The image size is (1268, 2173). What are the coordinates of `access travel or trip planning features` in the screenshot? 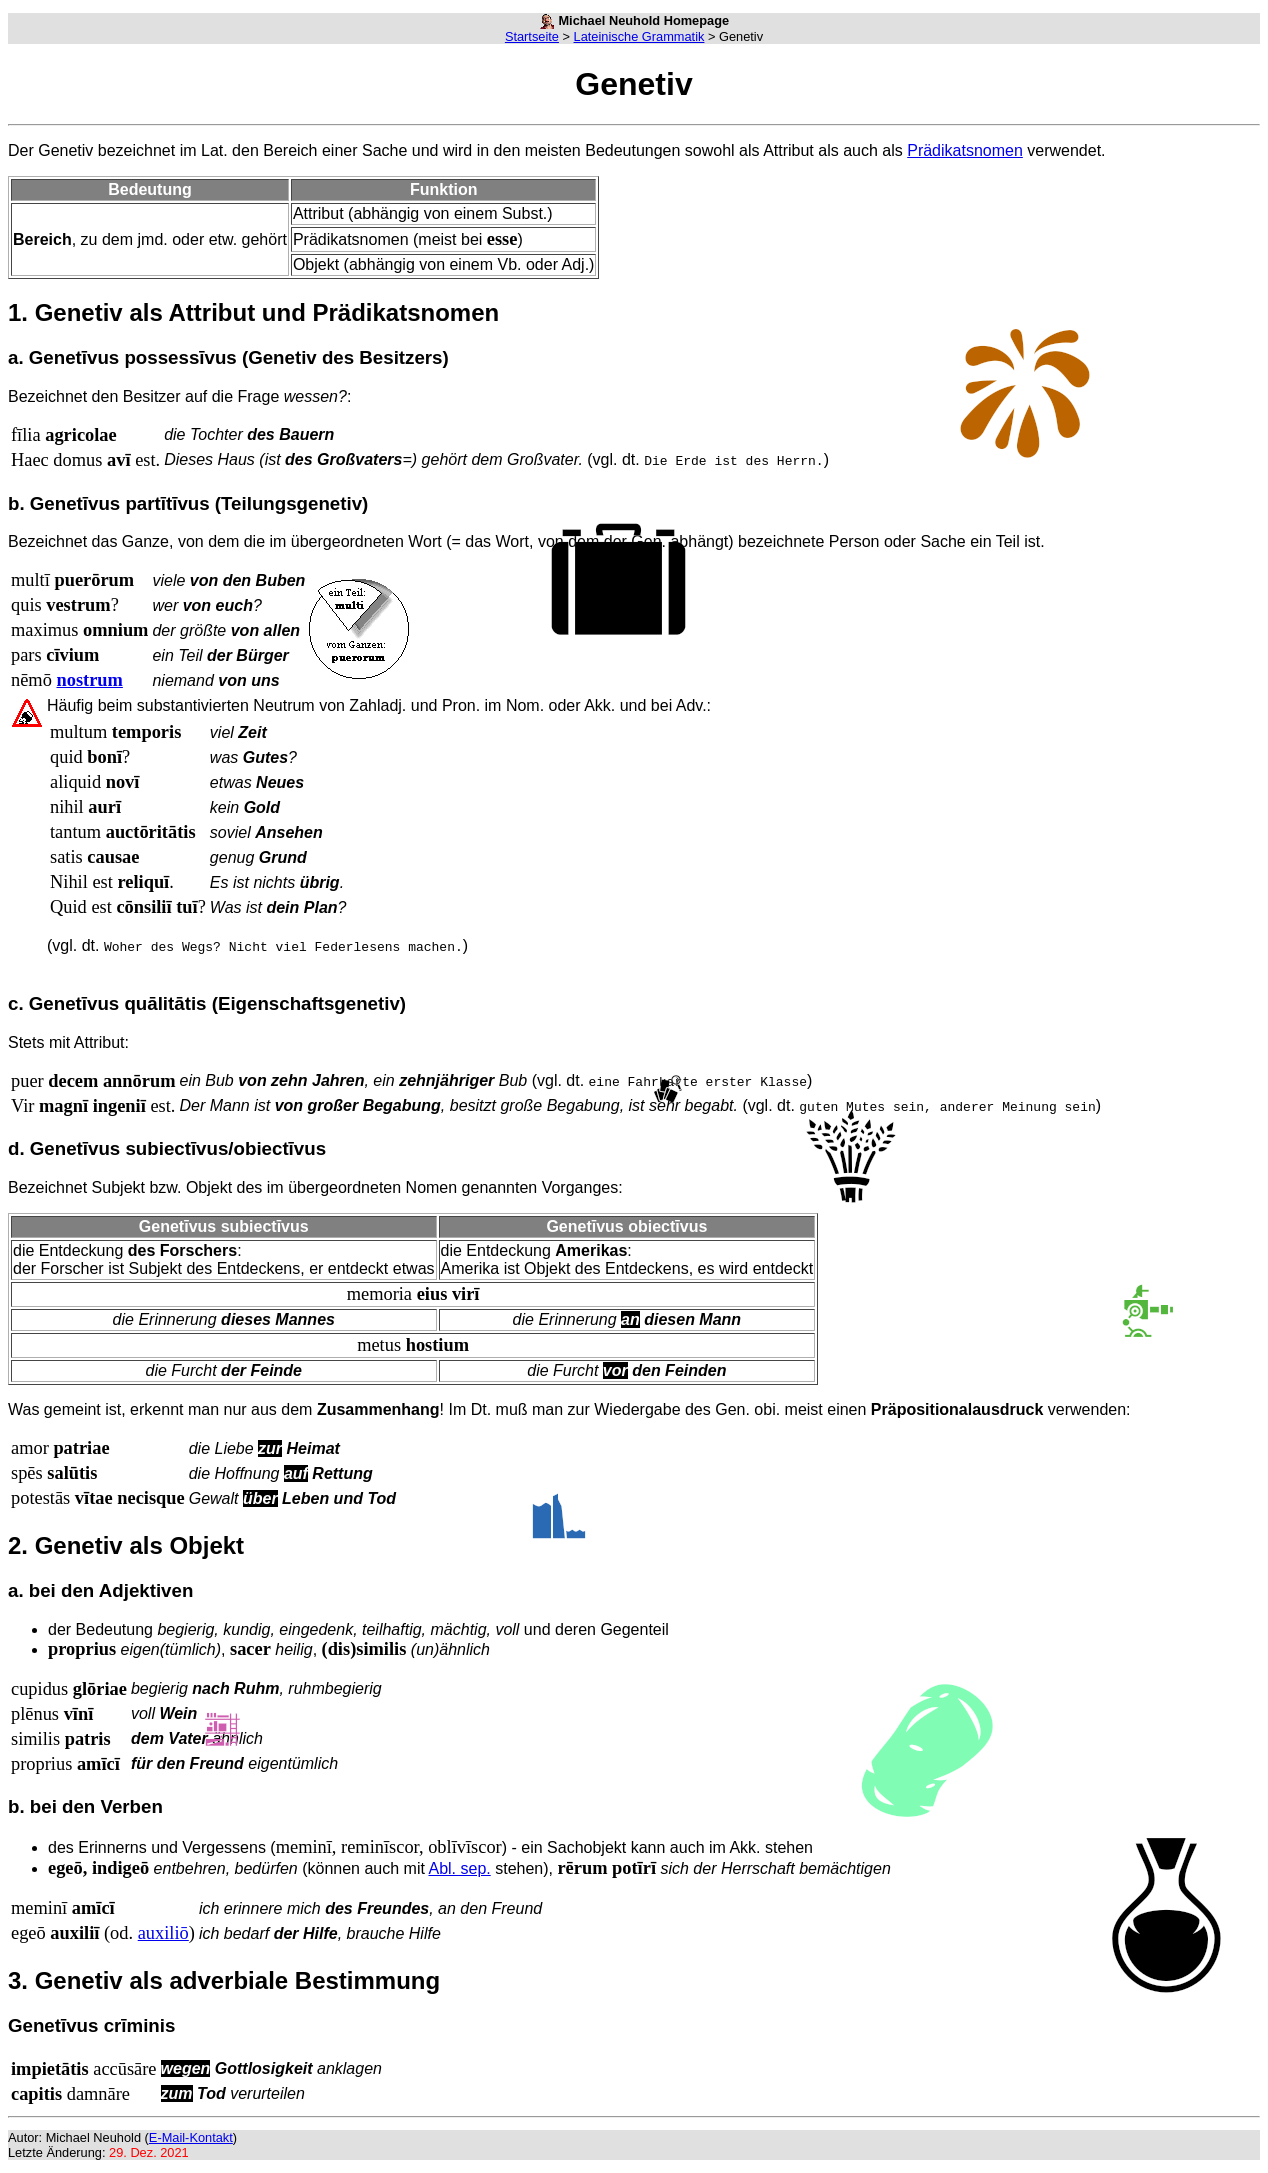 It's located at (618, 582).